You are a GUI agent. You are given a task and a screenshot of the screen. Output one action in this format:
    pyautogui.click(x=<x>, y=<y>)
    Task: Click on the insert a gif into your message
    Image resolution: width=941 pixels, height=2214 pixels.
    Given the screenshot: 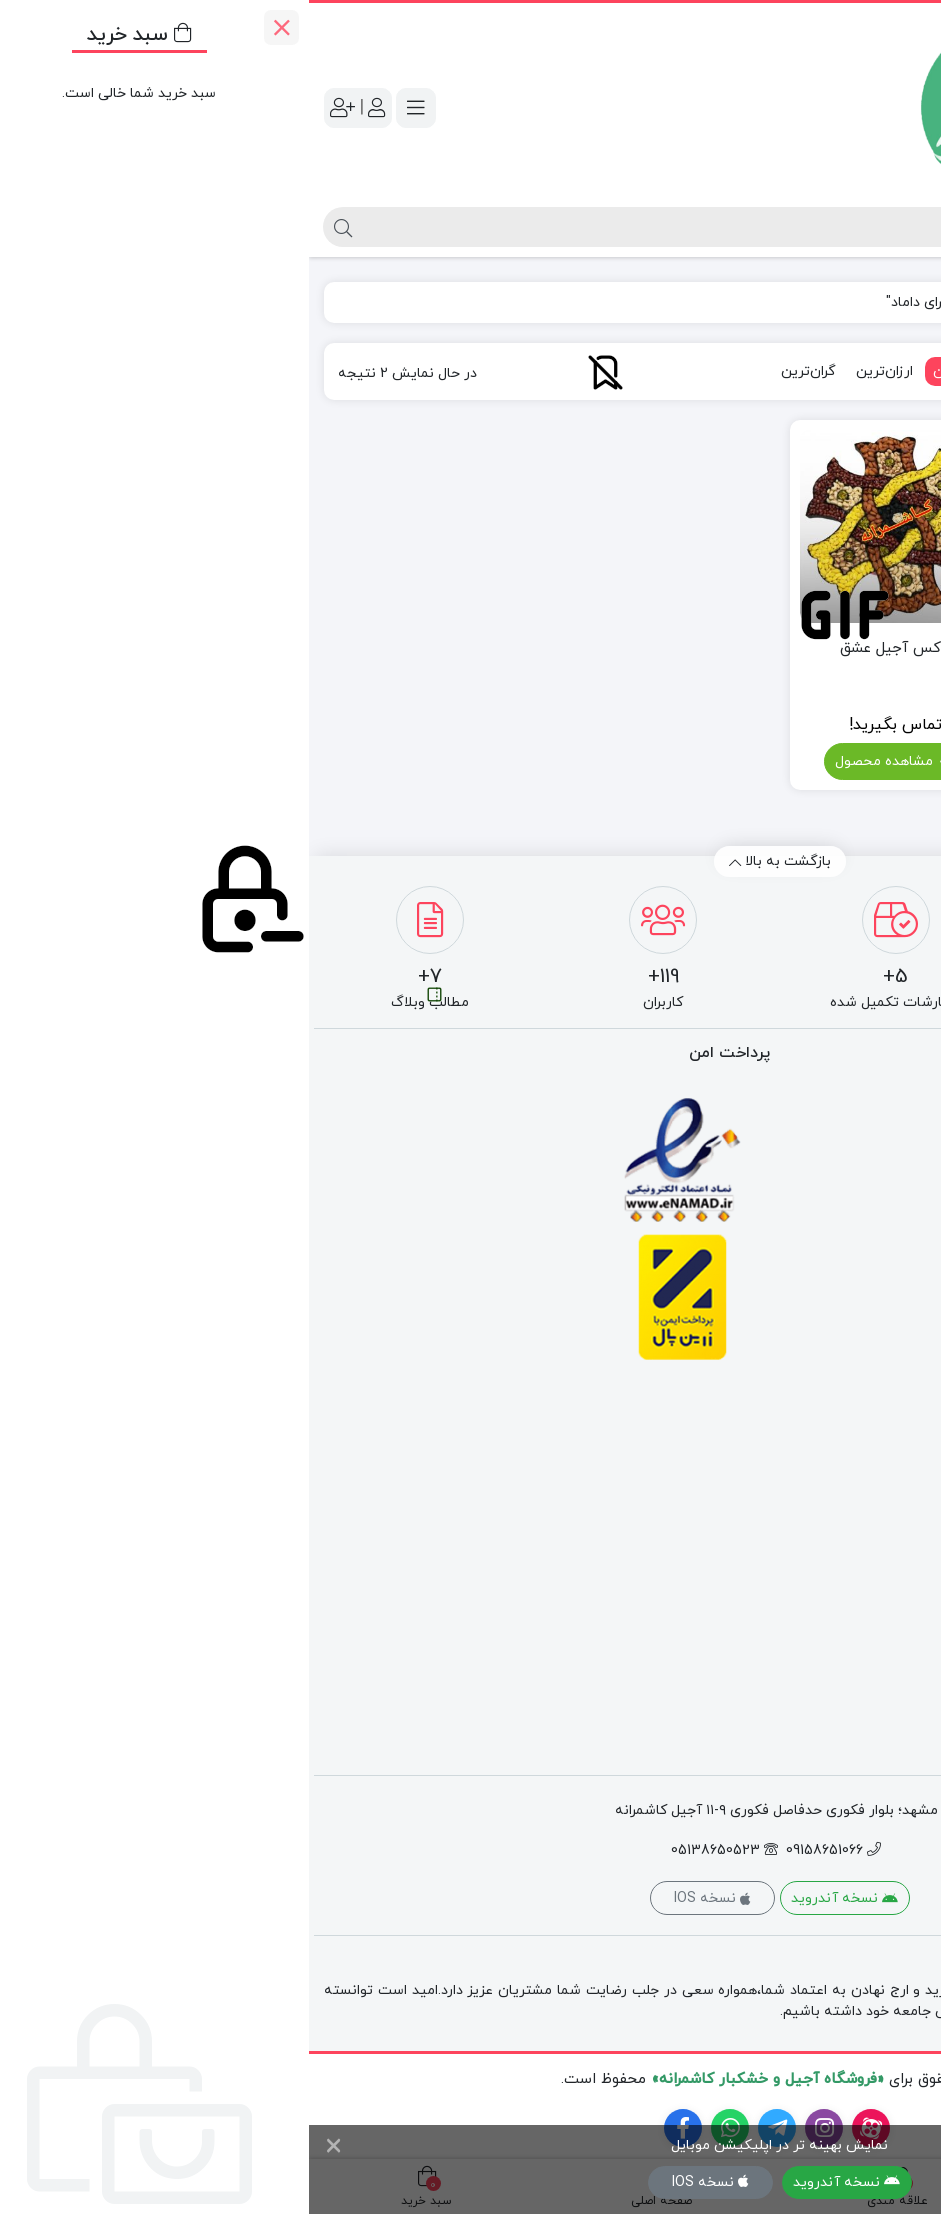 What is the action you would take?
    pyautogui.click(x=845, y=615)
    